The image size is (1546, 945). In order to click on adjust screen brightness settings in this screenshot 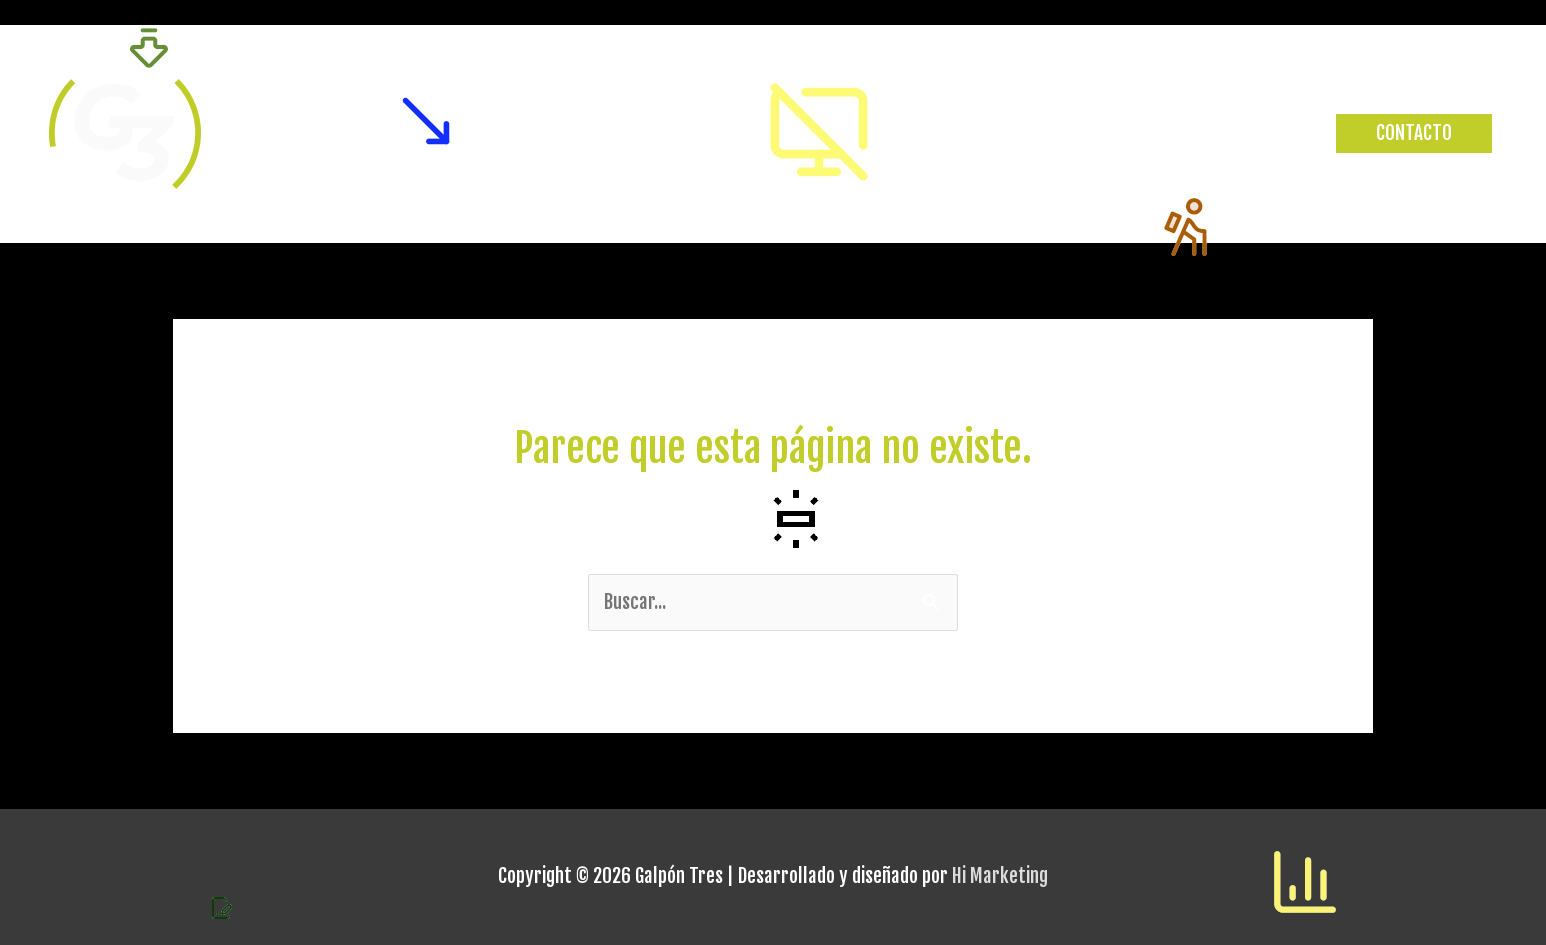, I will do `click(796, 519)`.